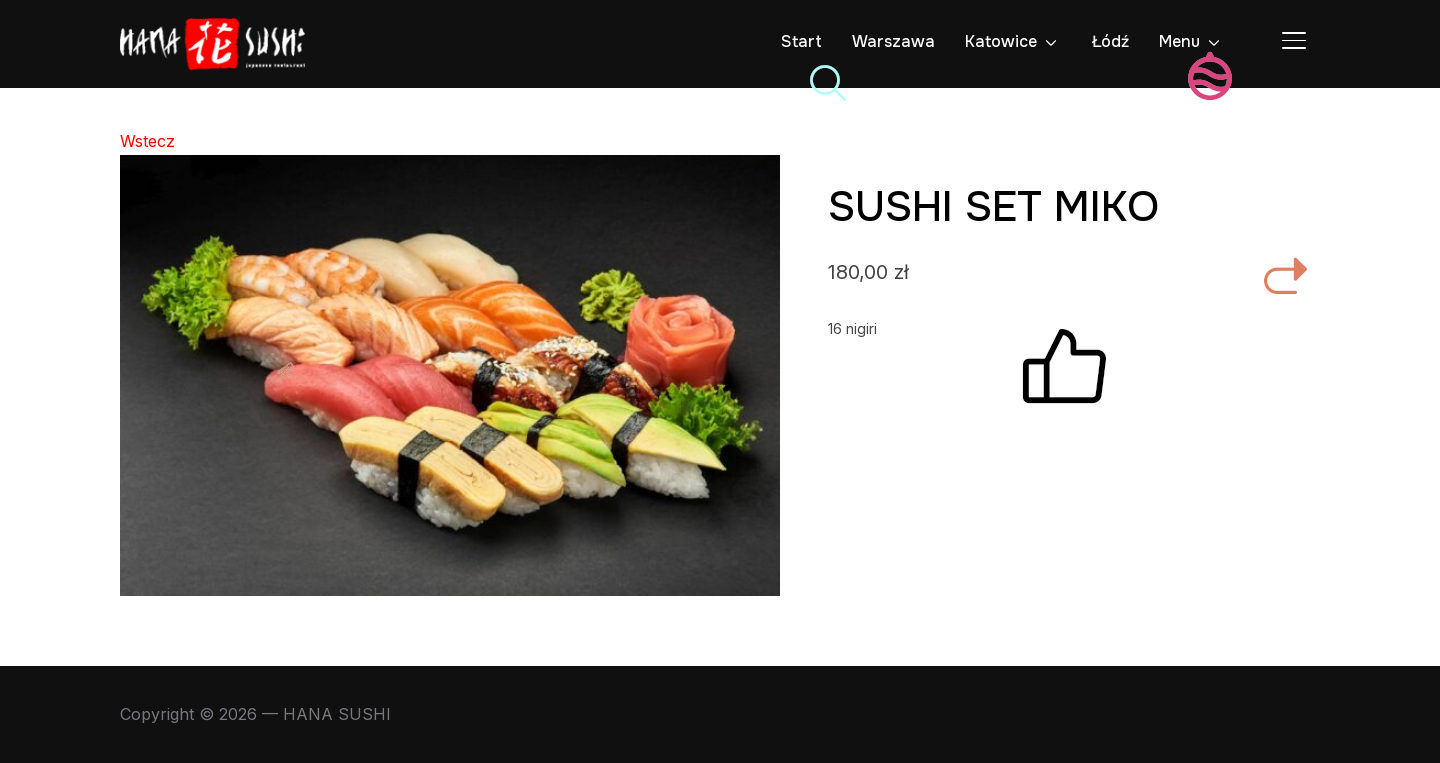 The image size is (1440, 763). I want to click on like or approve content, so click(1064, 370).